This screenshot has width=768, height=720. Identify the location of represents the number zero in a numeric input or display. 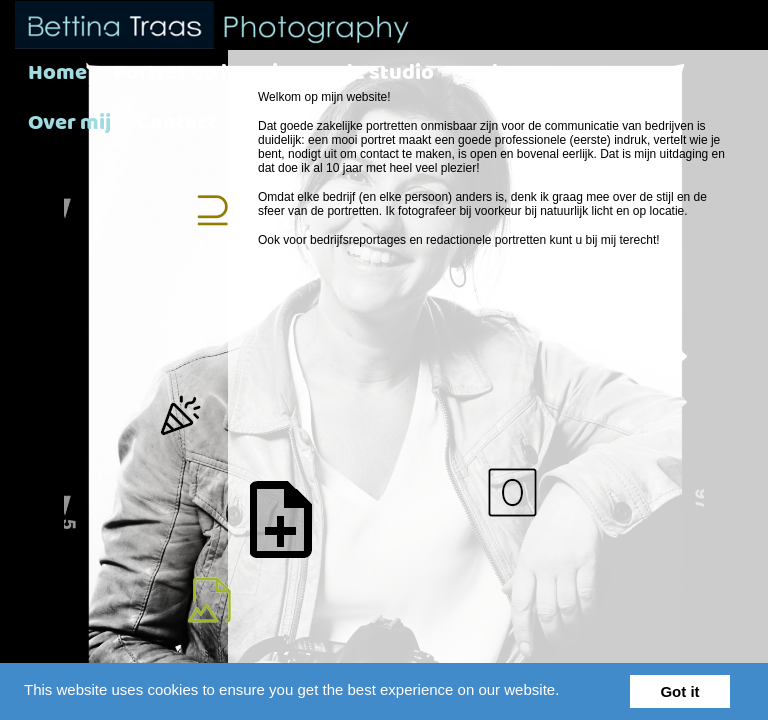
(512, 492).